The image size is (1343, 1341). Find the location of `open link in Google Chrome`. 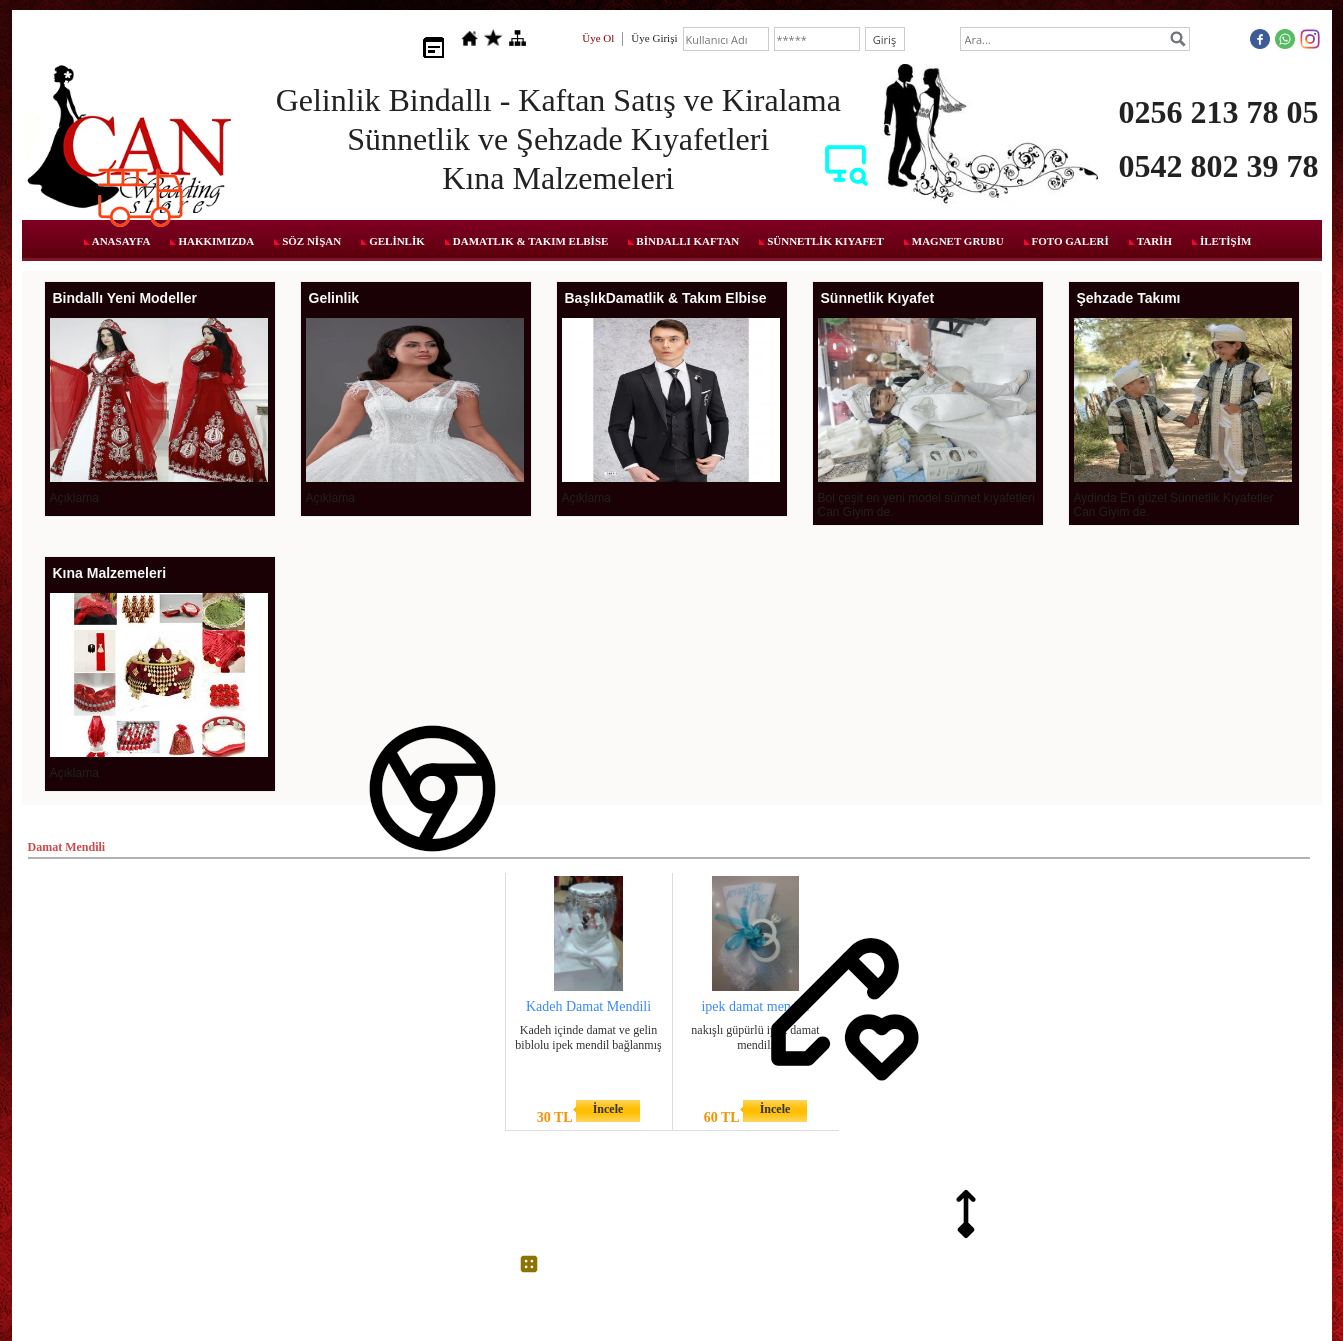

open link in Google Chrome is located at coordinates (432, 788).